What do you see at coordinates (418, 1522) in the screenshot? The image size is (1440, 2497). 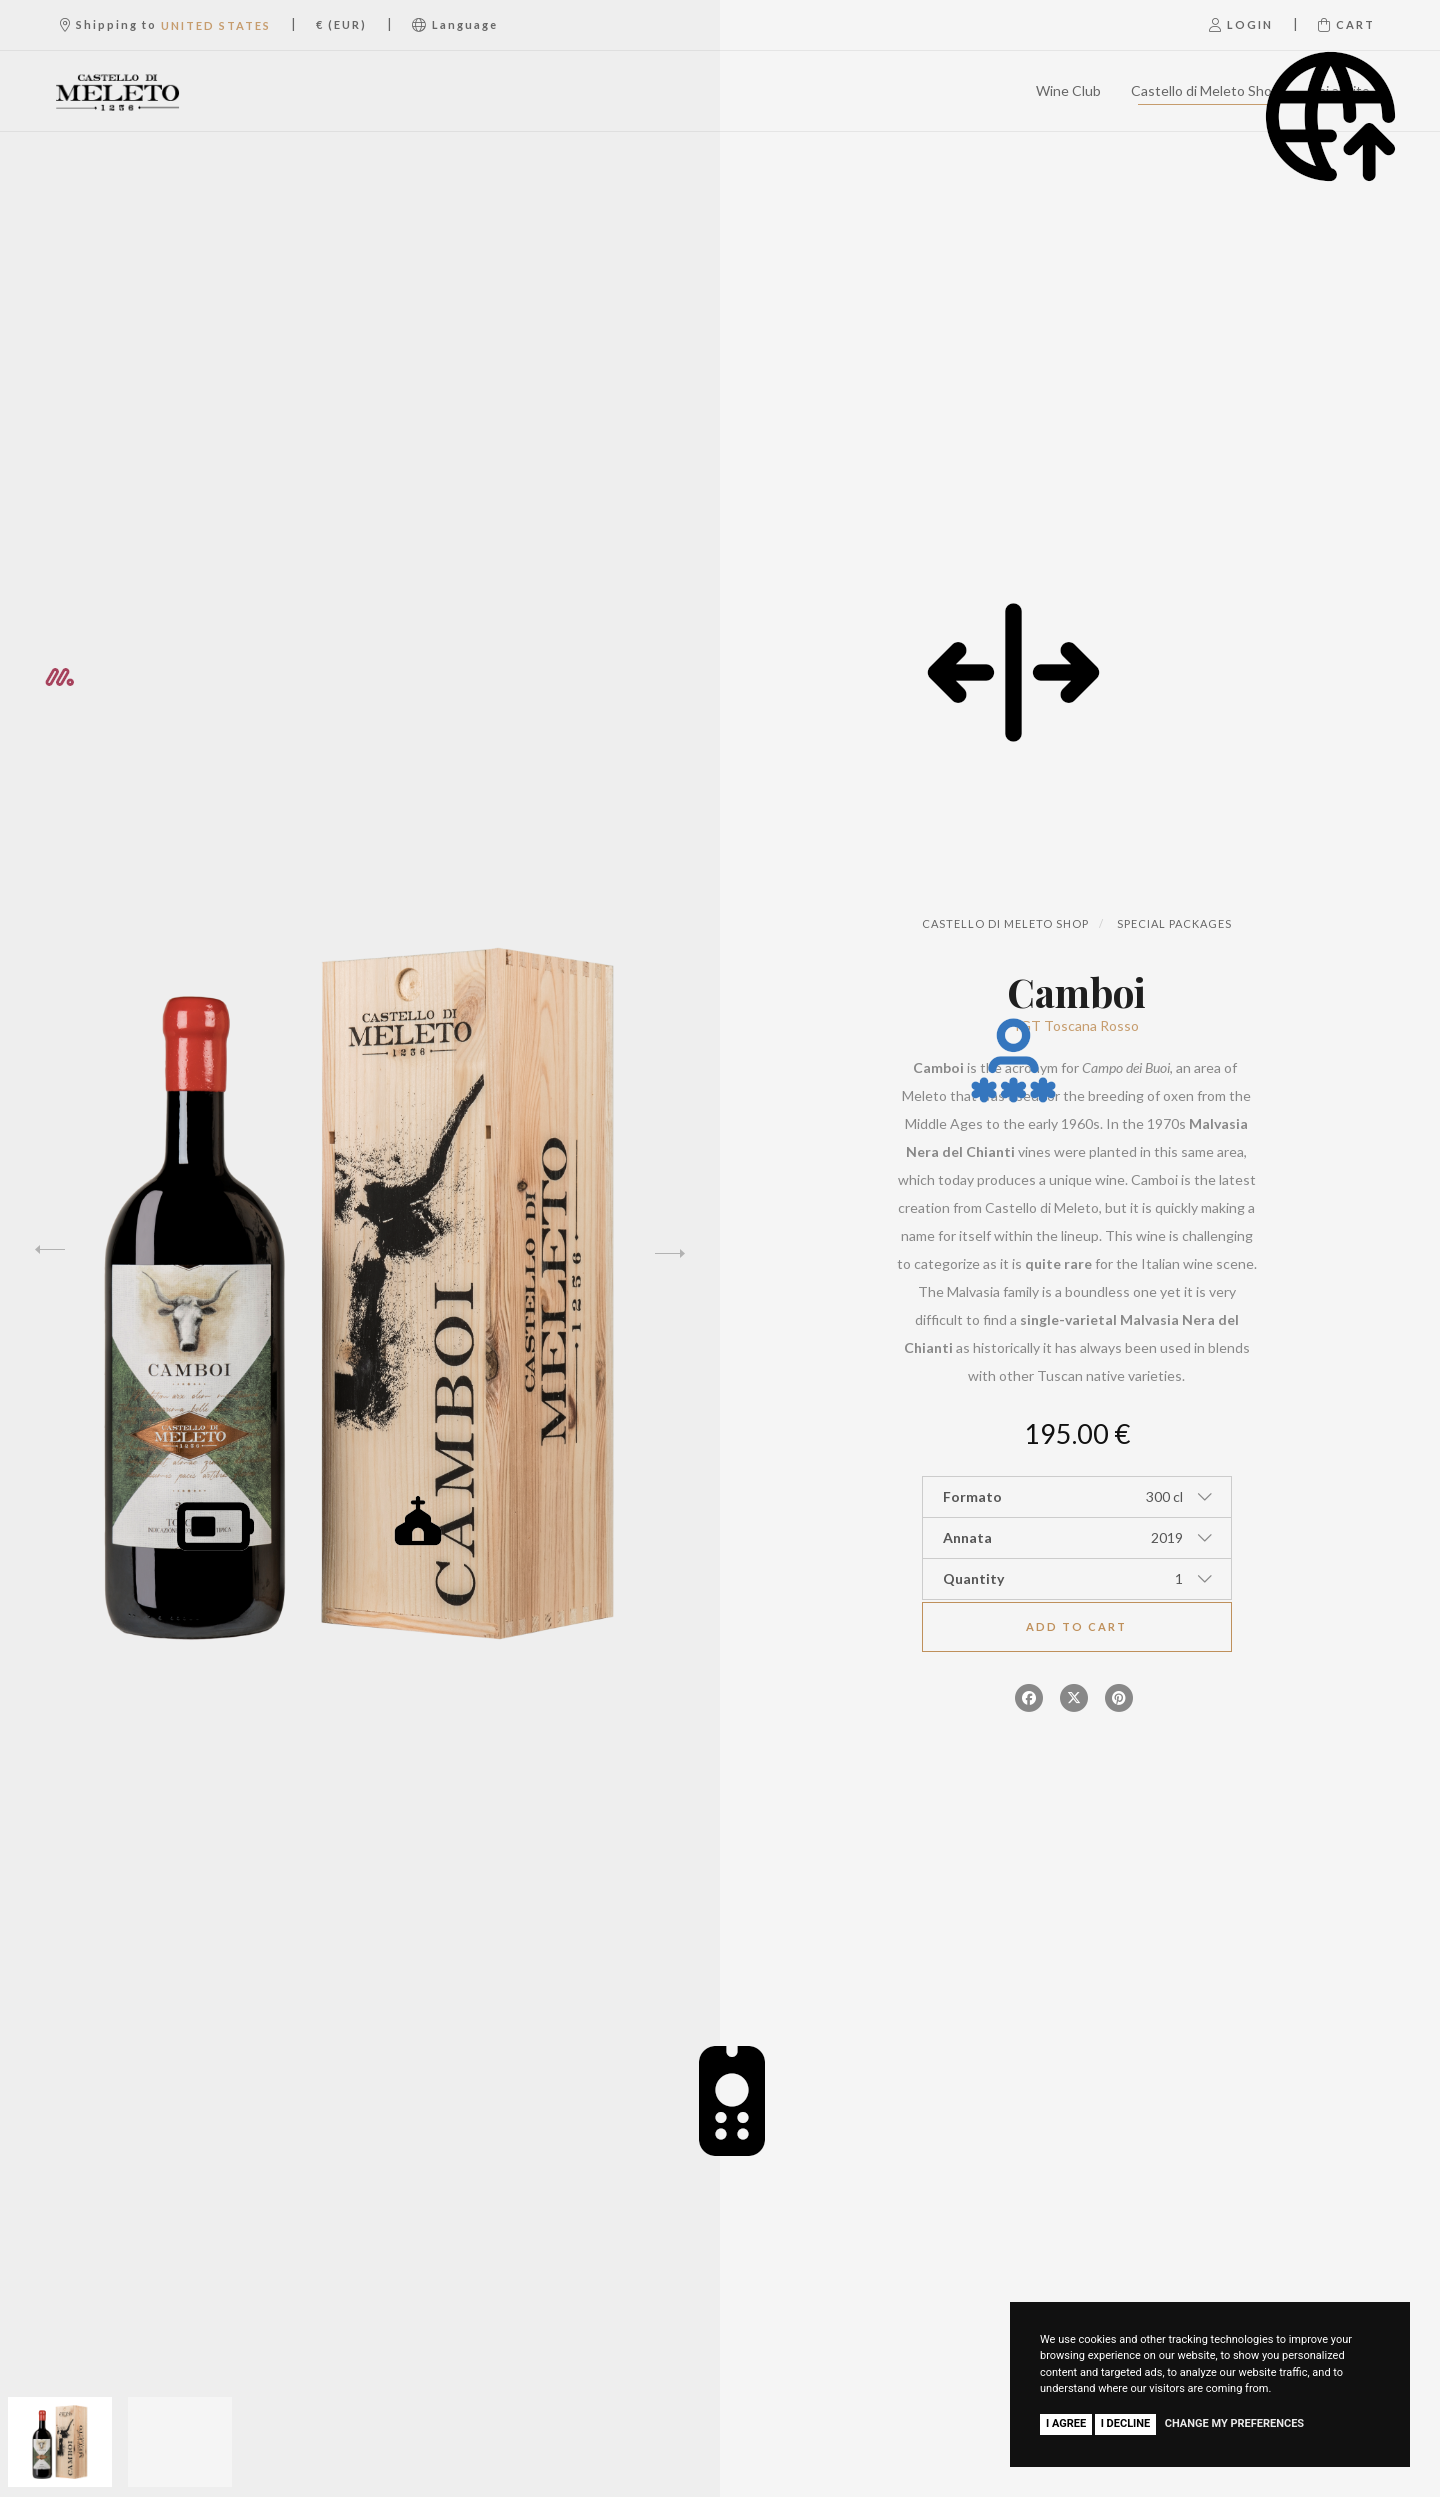 I see `view nearby churches or places of worship` at bounding box center [418, 1522].